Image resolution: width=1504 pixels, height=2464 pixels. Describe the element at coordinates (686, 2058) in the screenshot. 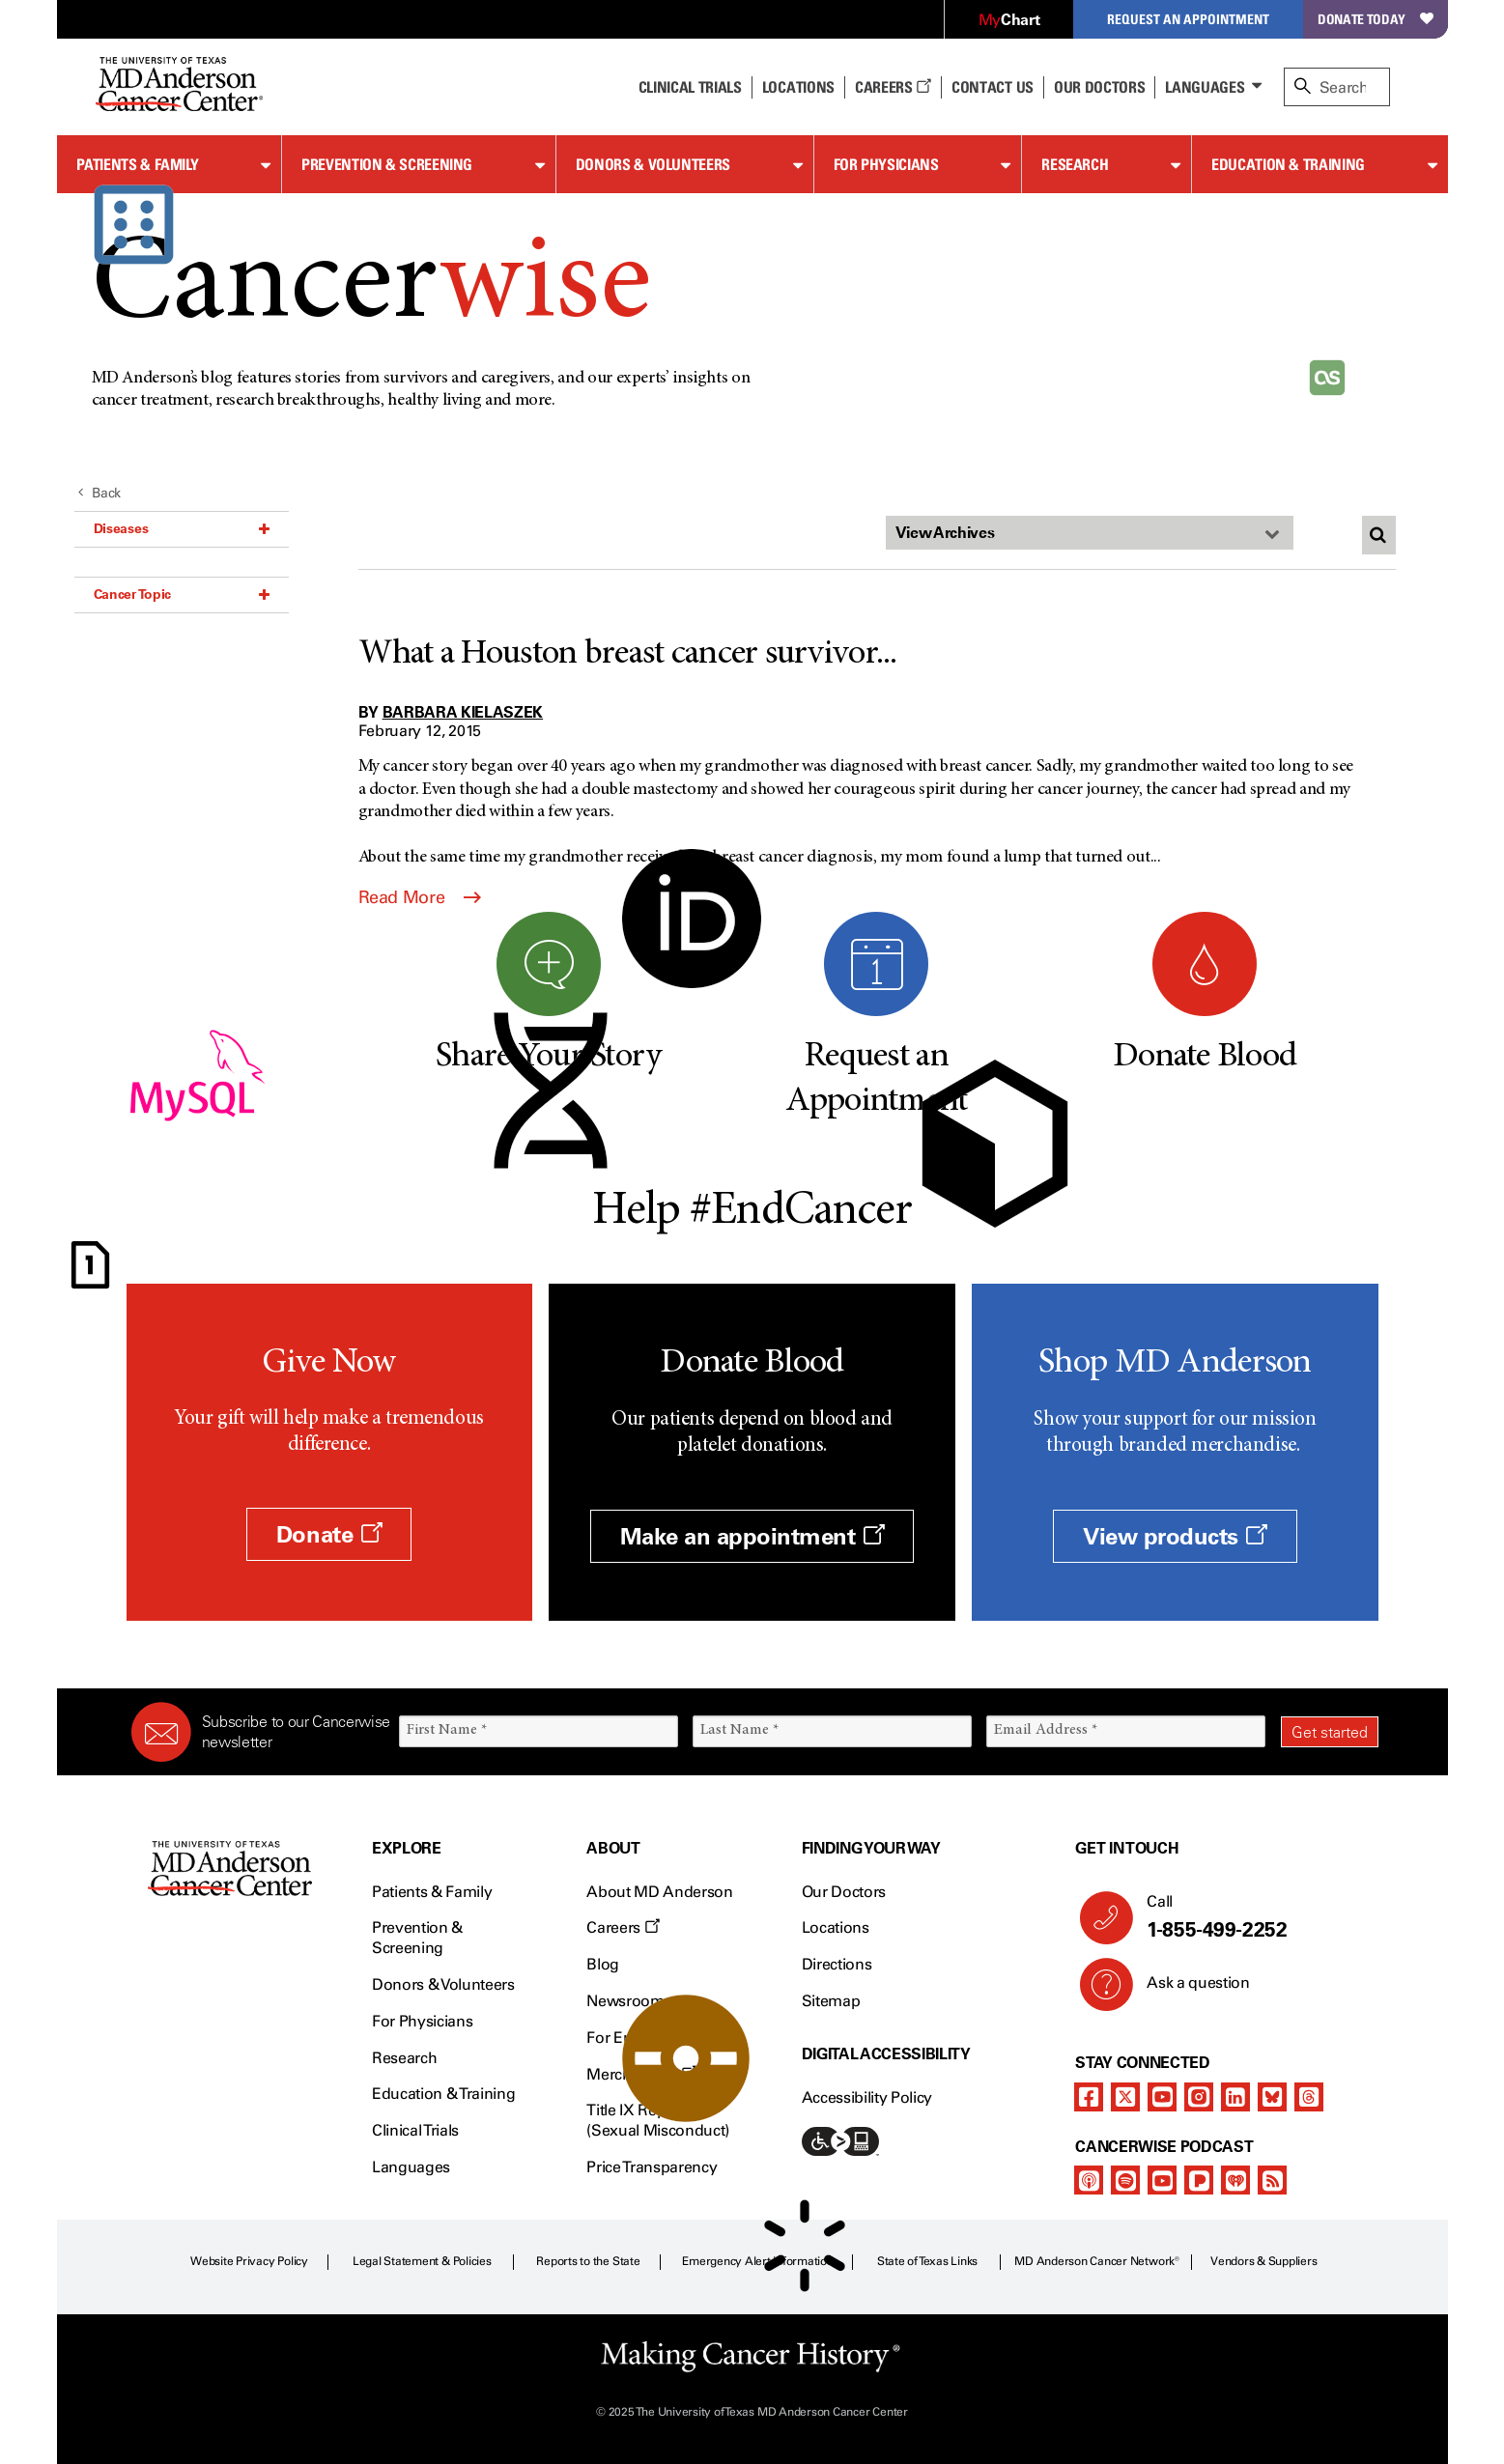

I see `gradienter app logo` at that location.